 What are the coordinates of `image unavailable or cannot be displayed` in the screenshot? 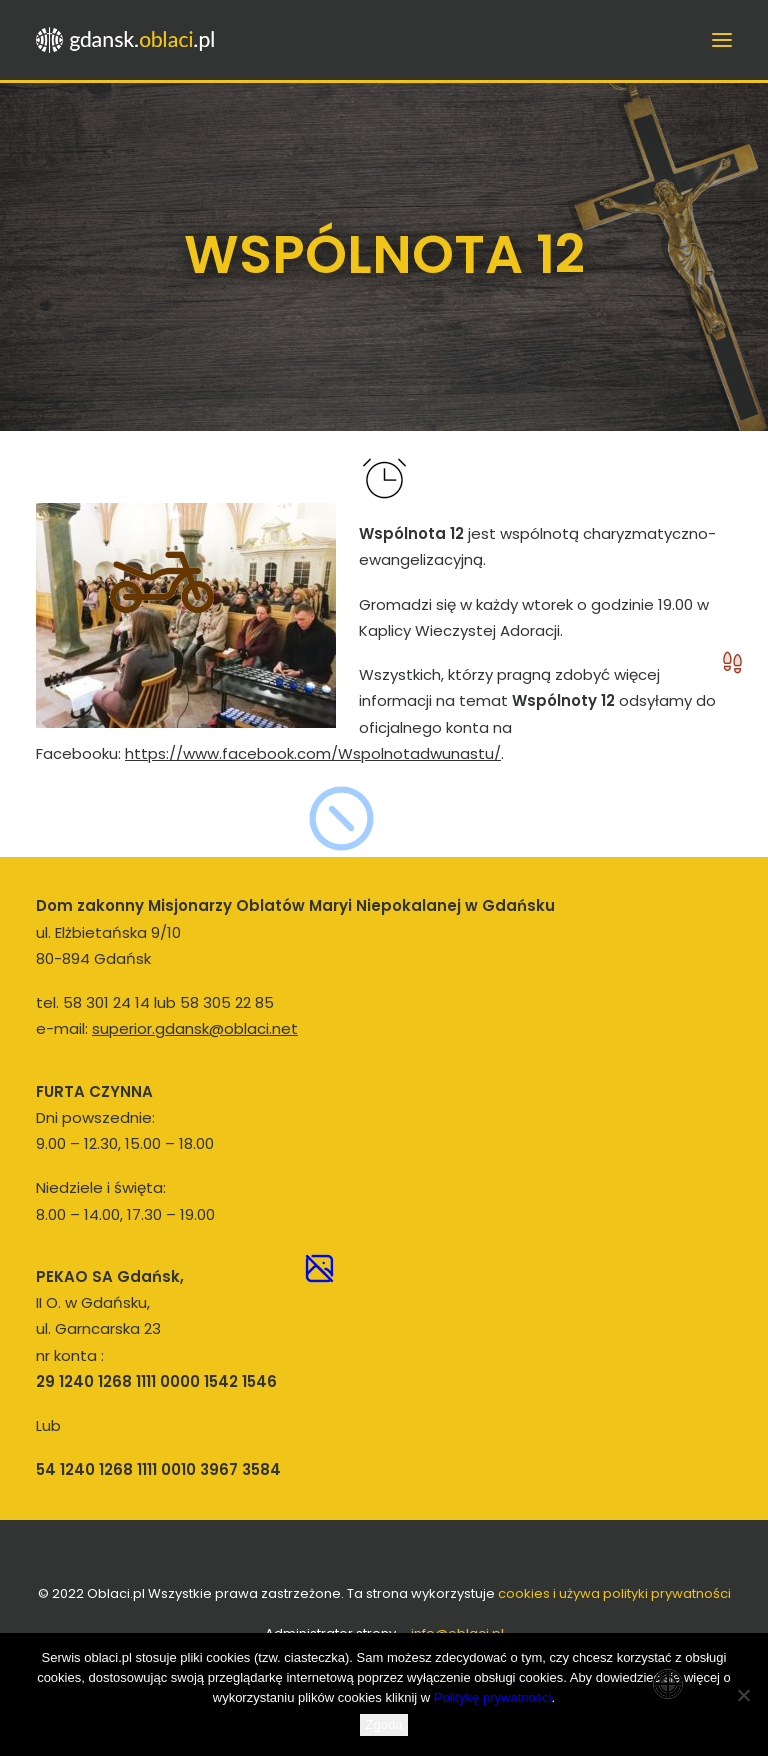 It's located at (319, 1268).